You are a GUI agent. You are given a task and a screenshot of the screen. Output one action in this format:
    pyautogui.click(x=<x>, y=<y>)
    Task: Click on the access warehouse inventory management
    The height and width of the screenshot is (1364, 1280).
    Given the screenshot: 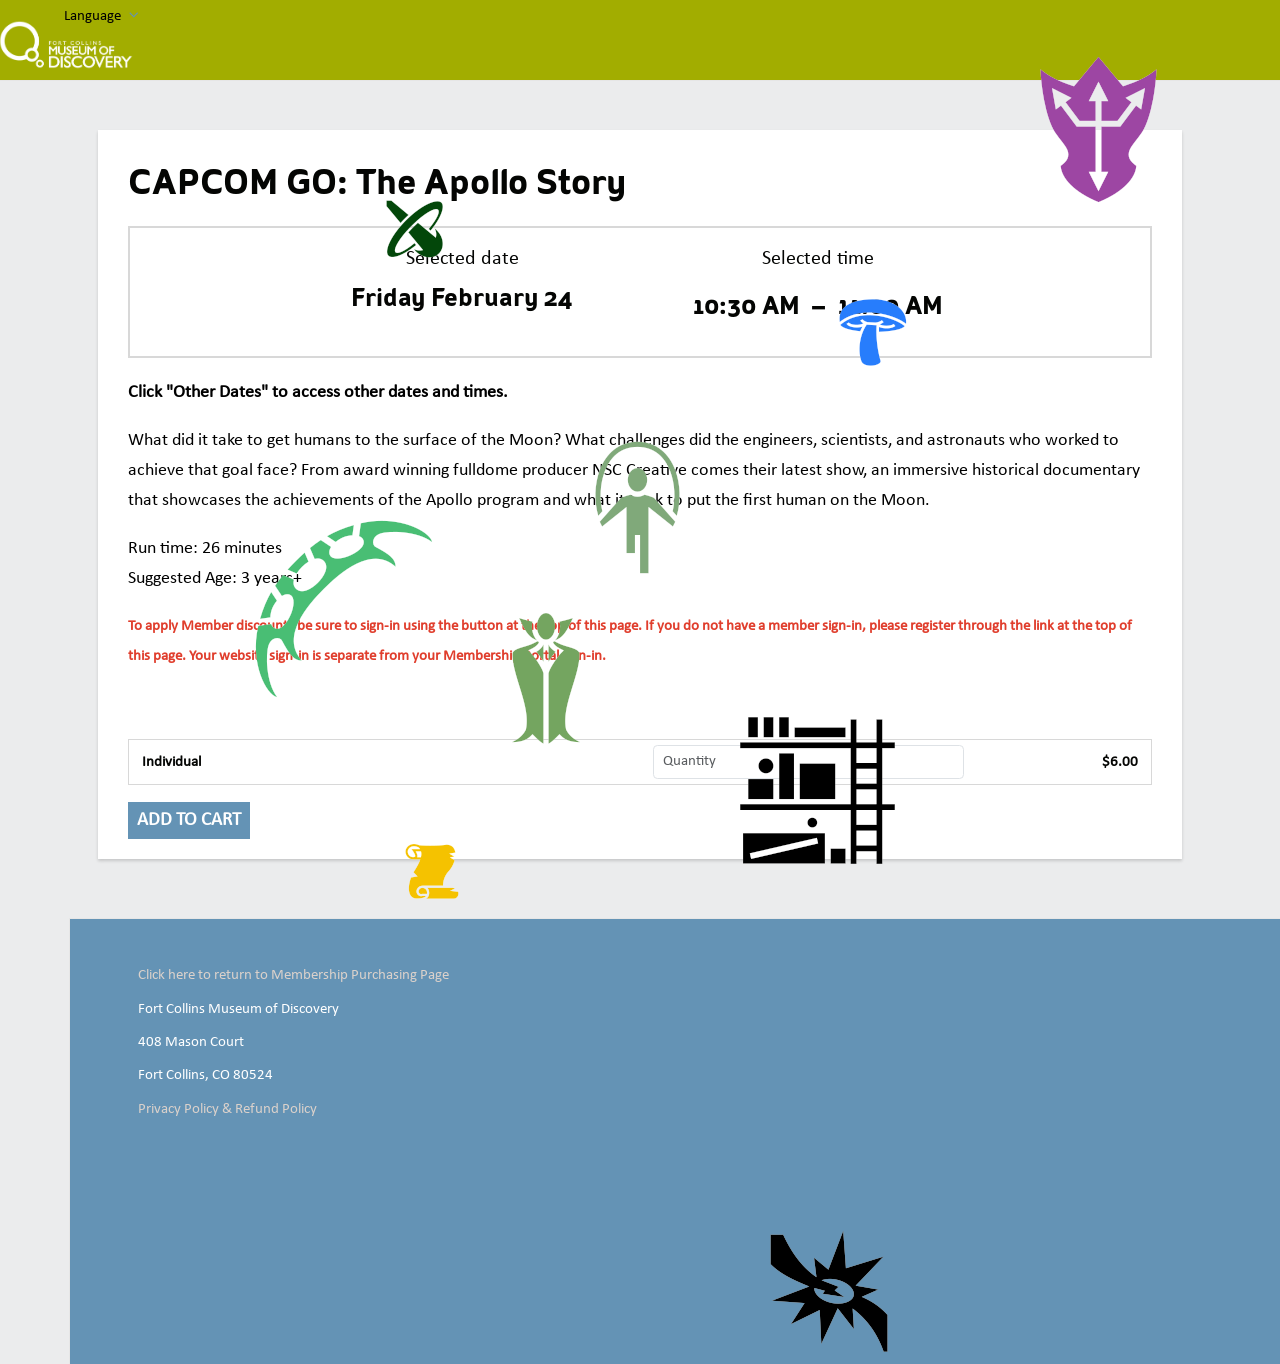 What is the action you would take?
    pyautogui.click(x=817, y=786)
    